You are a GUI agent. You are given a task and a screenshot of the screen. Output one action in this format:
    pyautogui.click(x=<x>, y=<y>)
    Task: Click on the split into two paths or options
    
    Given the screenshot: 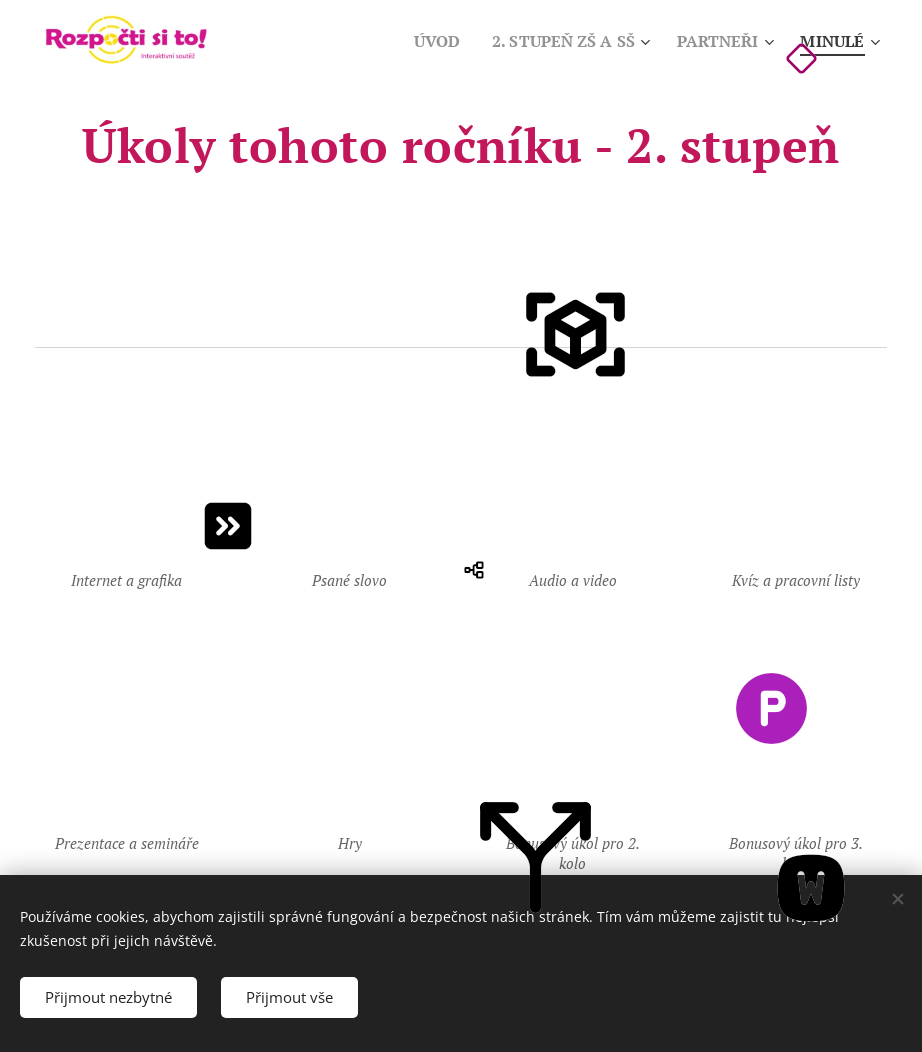 What is the action you would take?
    pyautogui.click(x=535, y=857)
    